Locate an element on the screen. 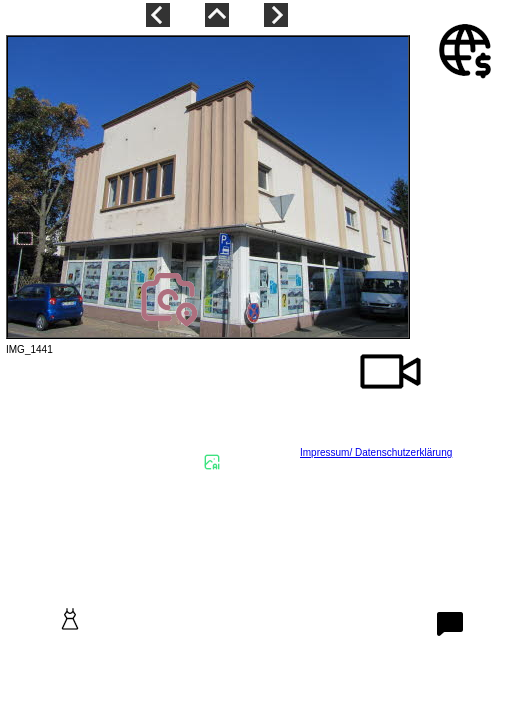 The width and height of the screenshot is (525, 720). start video recording is located at coordinates (390, 371).